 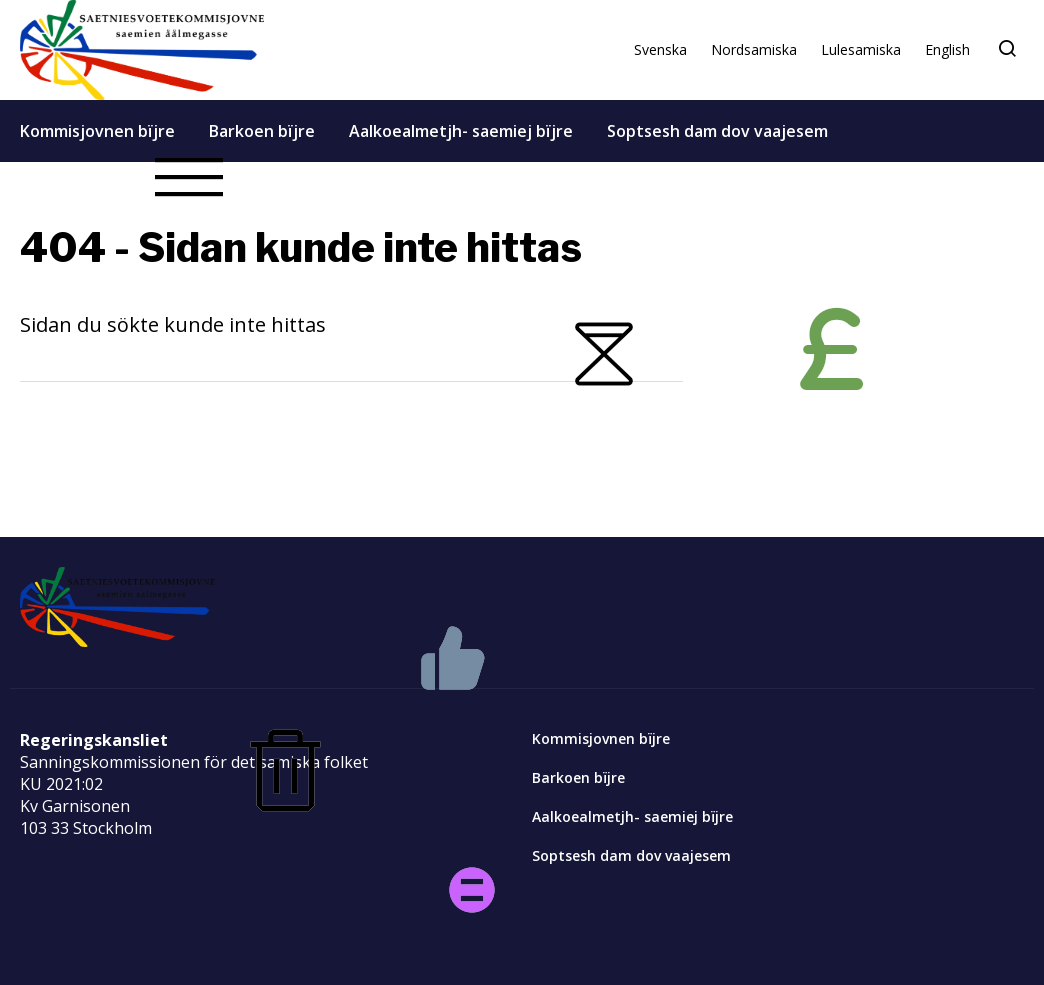 I want to click on like or upvote content, so click(x=453, y=658).